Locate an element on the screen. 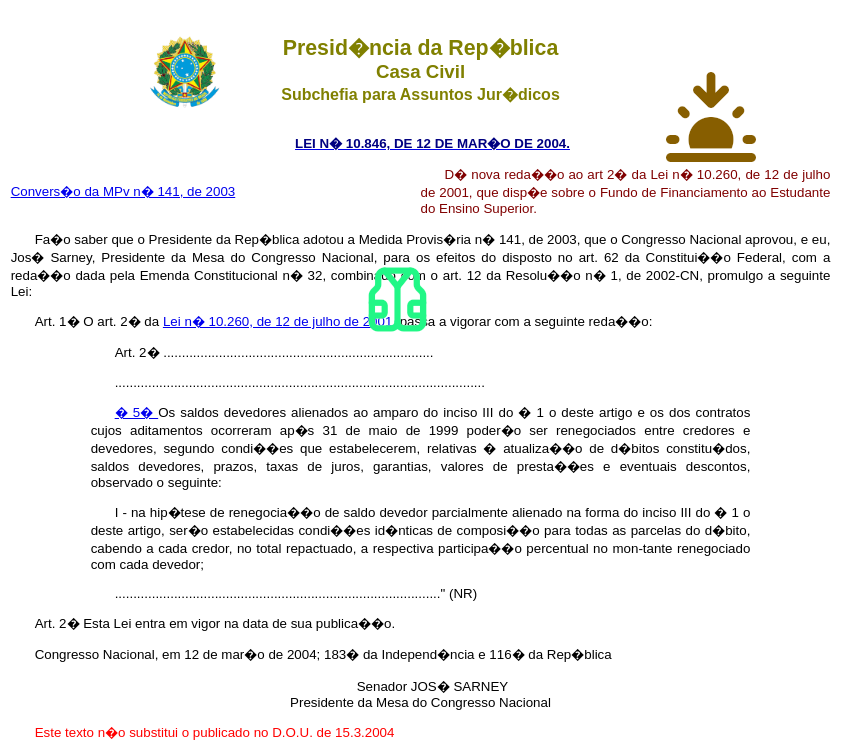  view outerwear or jacket options is located at coordinates (397, 299).